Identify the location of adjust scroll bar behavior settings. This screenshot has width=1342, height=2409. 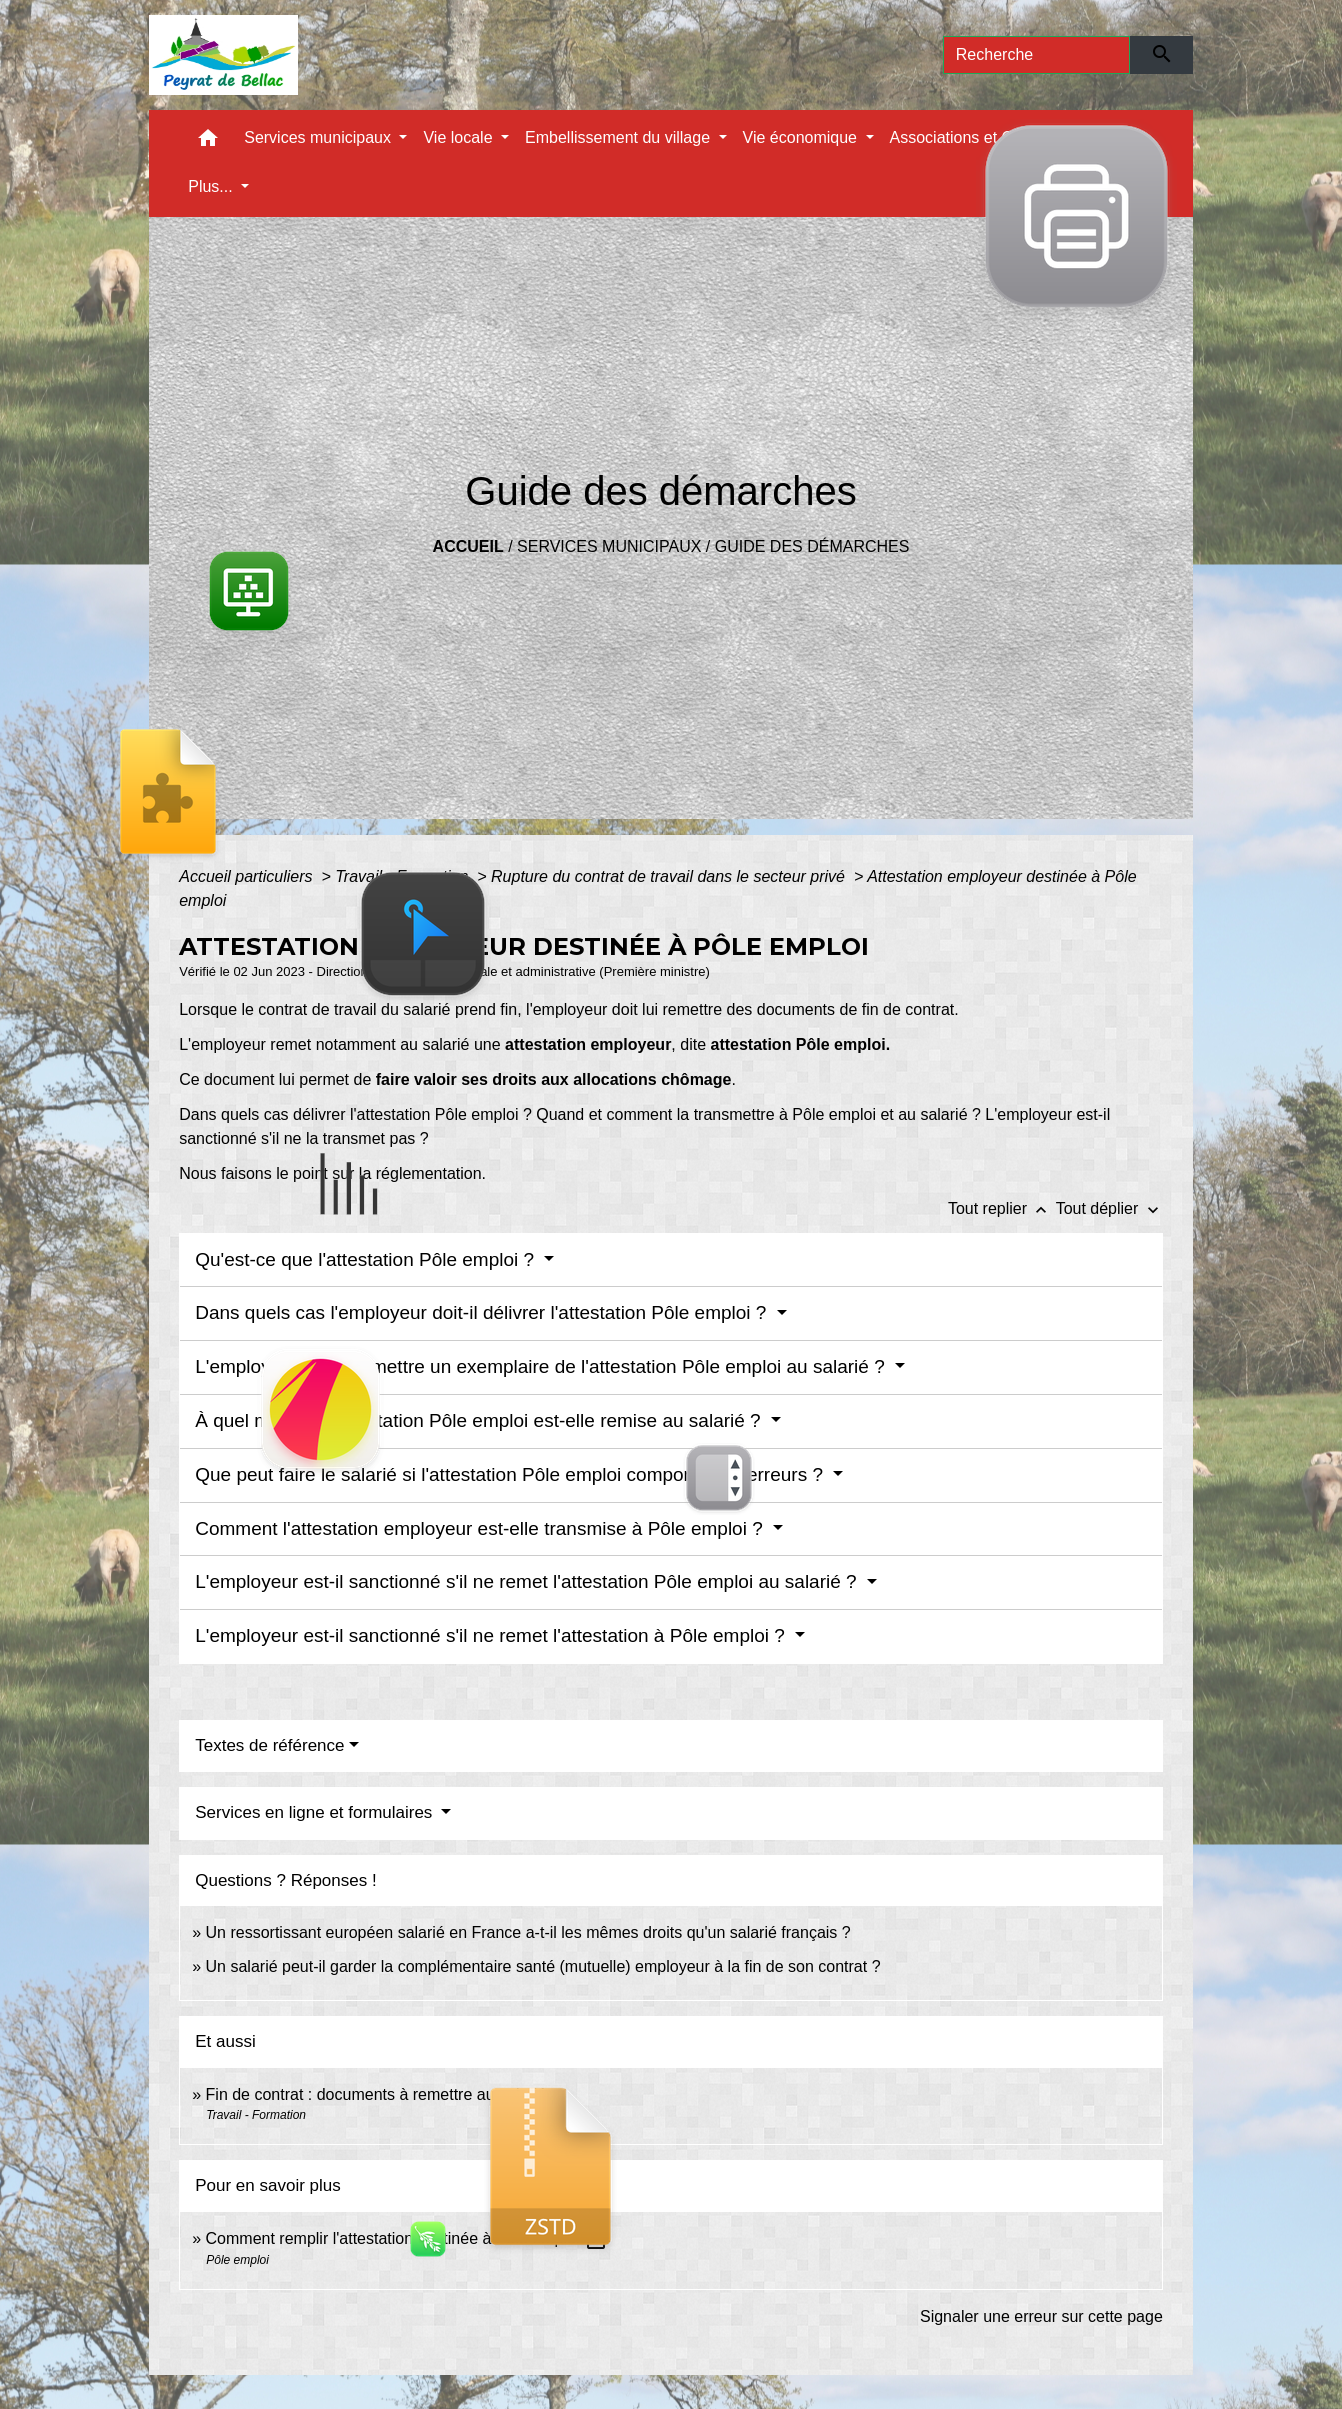
(719, 1479).